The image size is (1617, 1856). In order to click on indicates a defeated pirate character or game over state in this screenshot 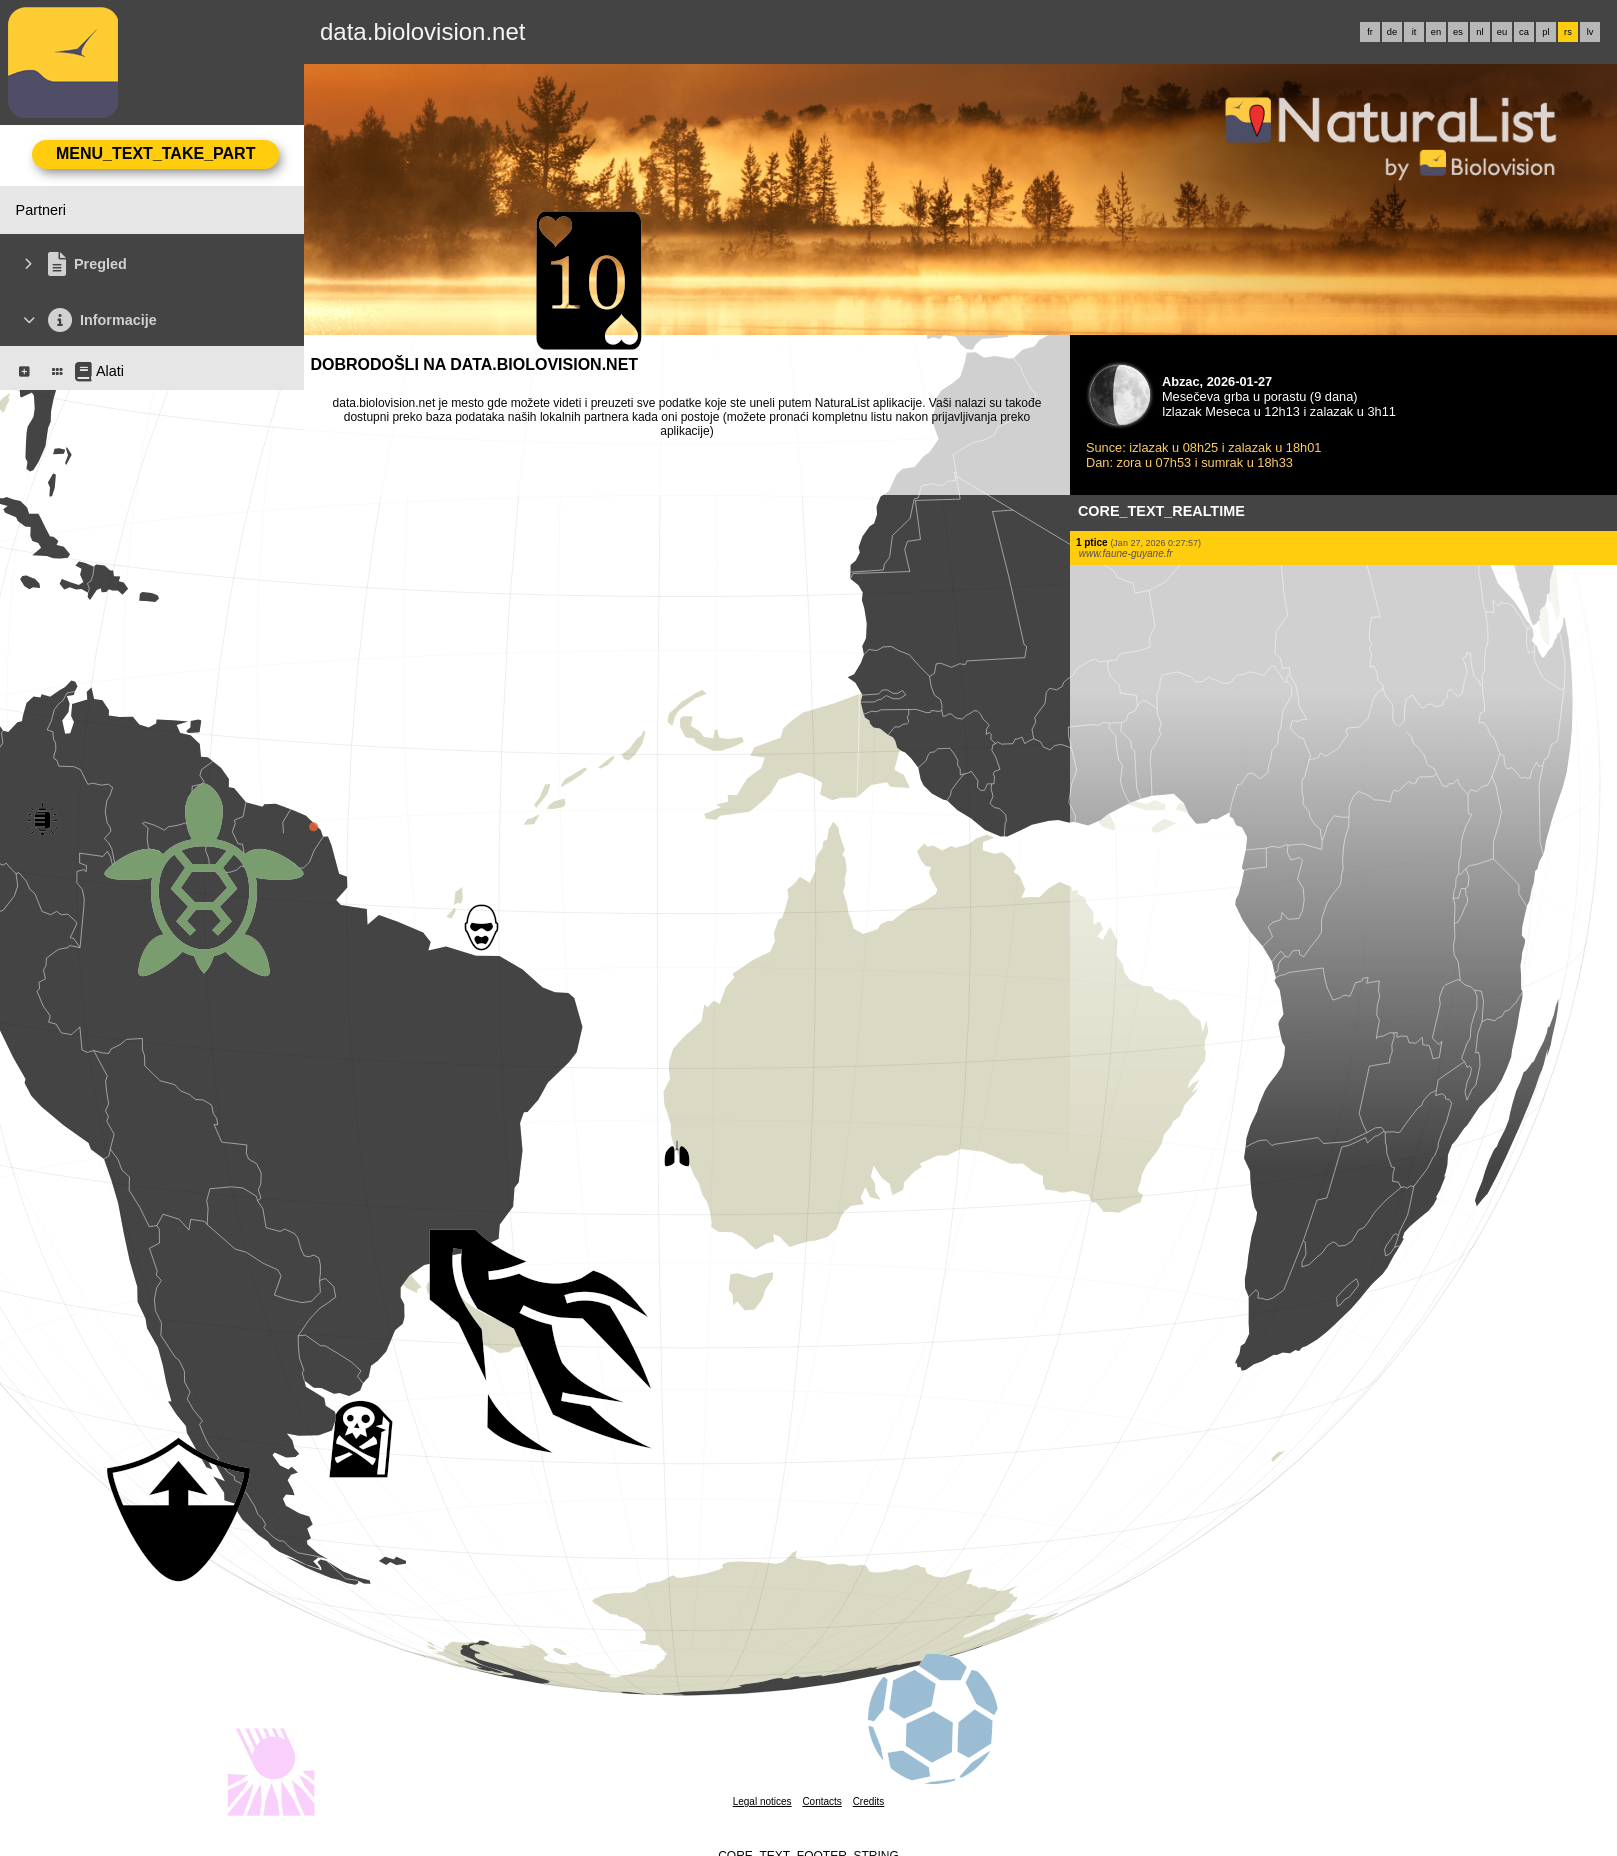, I will do `click(358, 1439)`.